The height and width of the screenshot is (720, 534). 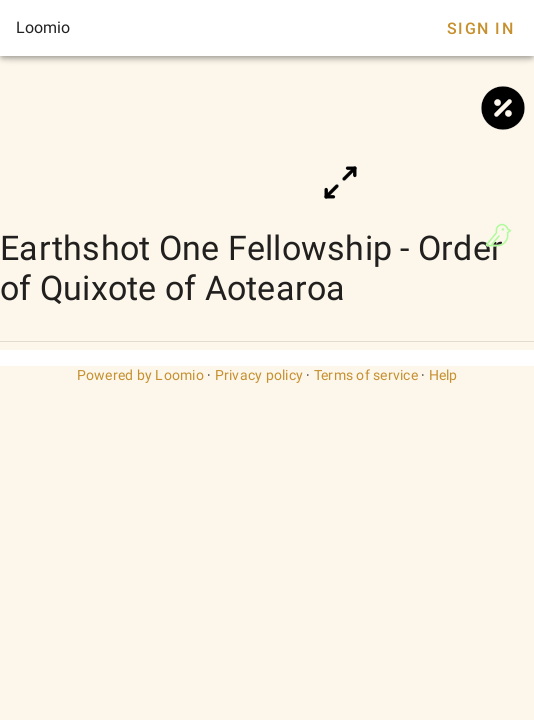 What do you see at coordinates (503, 108) in the screenshot?
I see `view available discounts or promotions` at bounding box center [503, 108].